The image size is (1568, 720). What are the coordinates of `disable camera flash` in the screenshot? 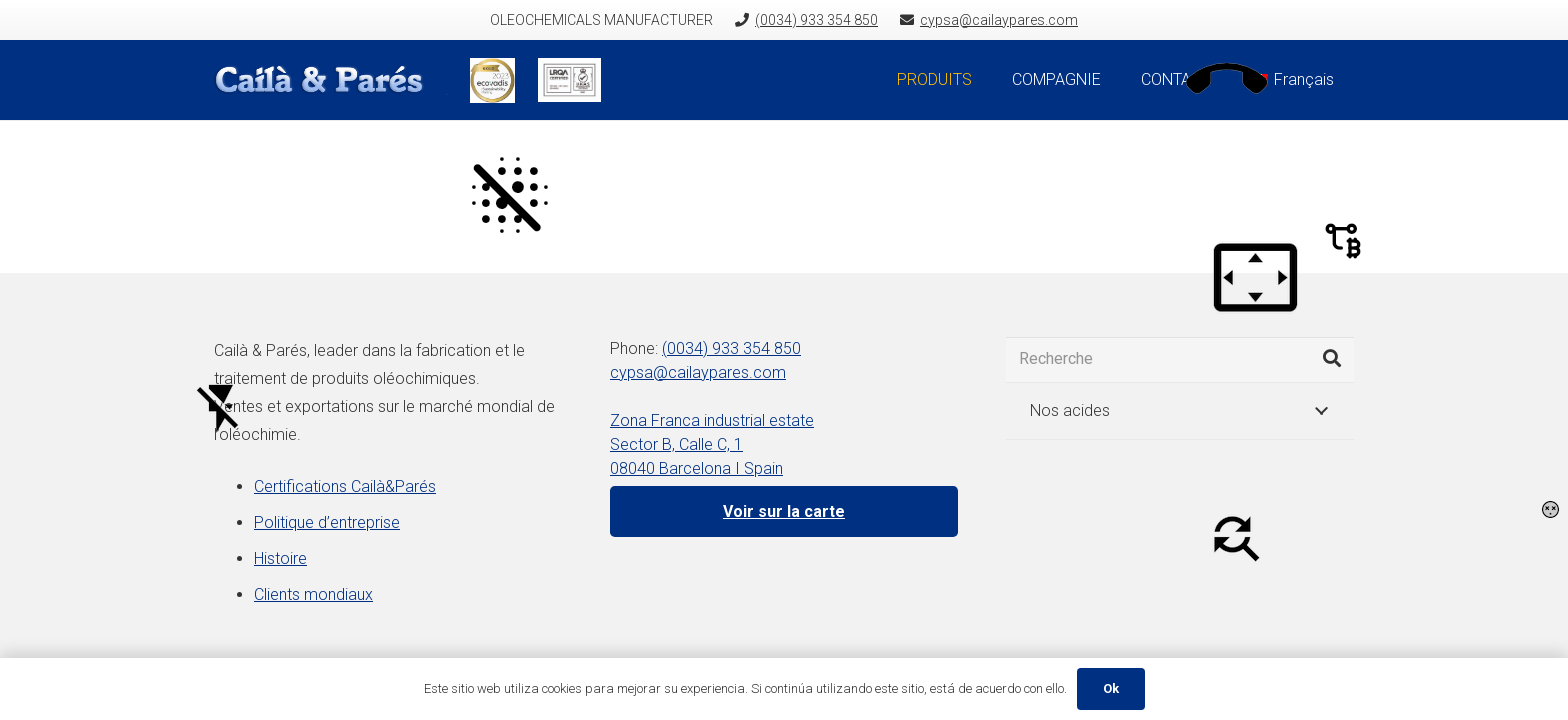 It's located at (221, 409).